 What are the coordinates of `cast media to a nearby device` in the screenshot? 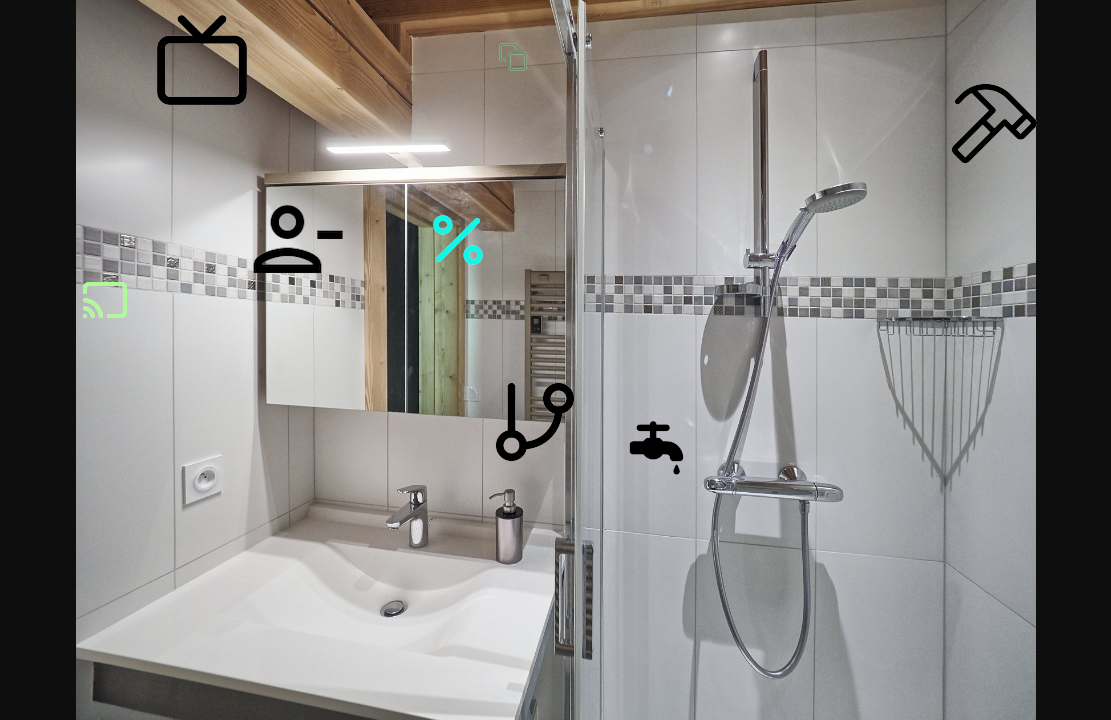 It's located at (105, 300).